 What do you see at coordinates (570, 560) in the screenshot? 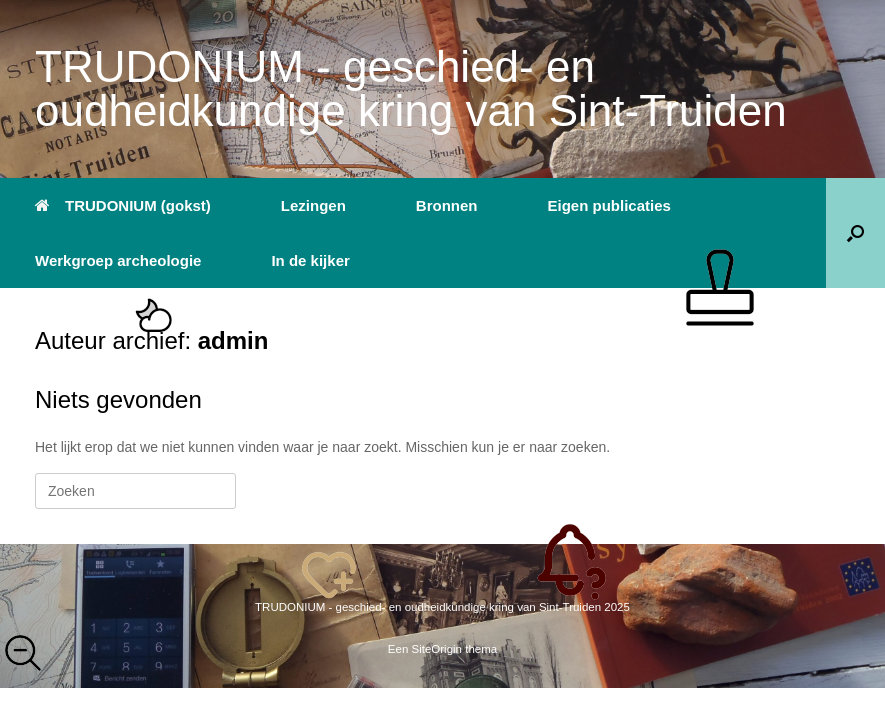
I see `notification settings help or FAQ` at bounding box center [570, 560].